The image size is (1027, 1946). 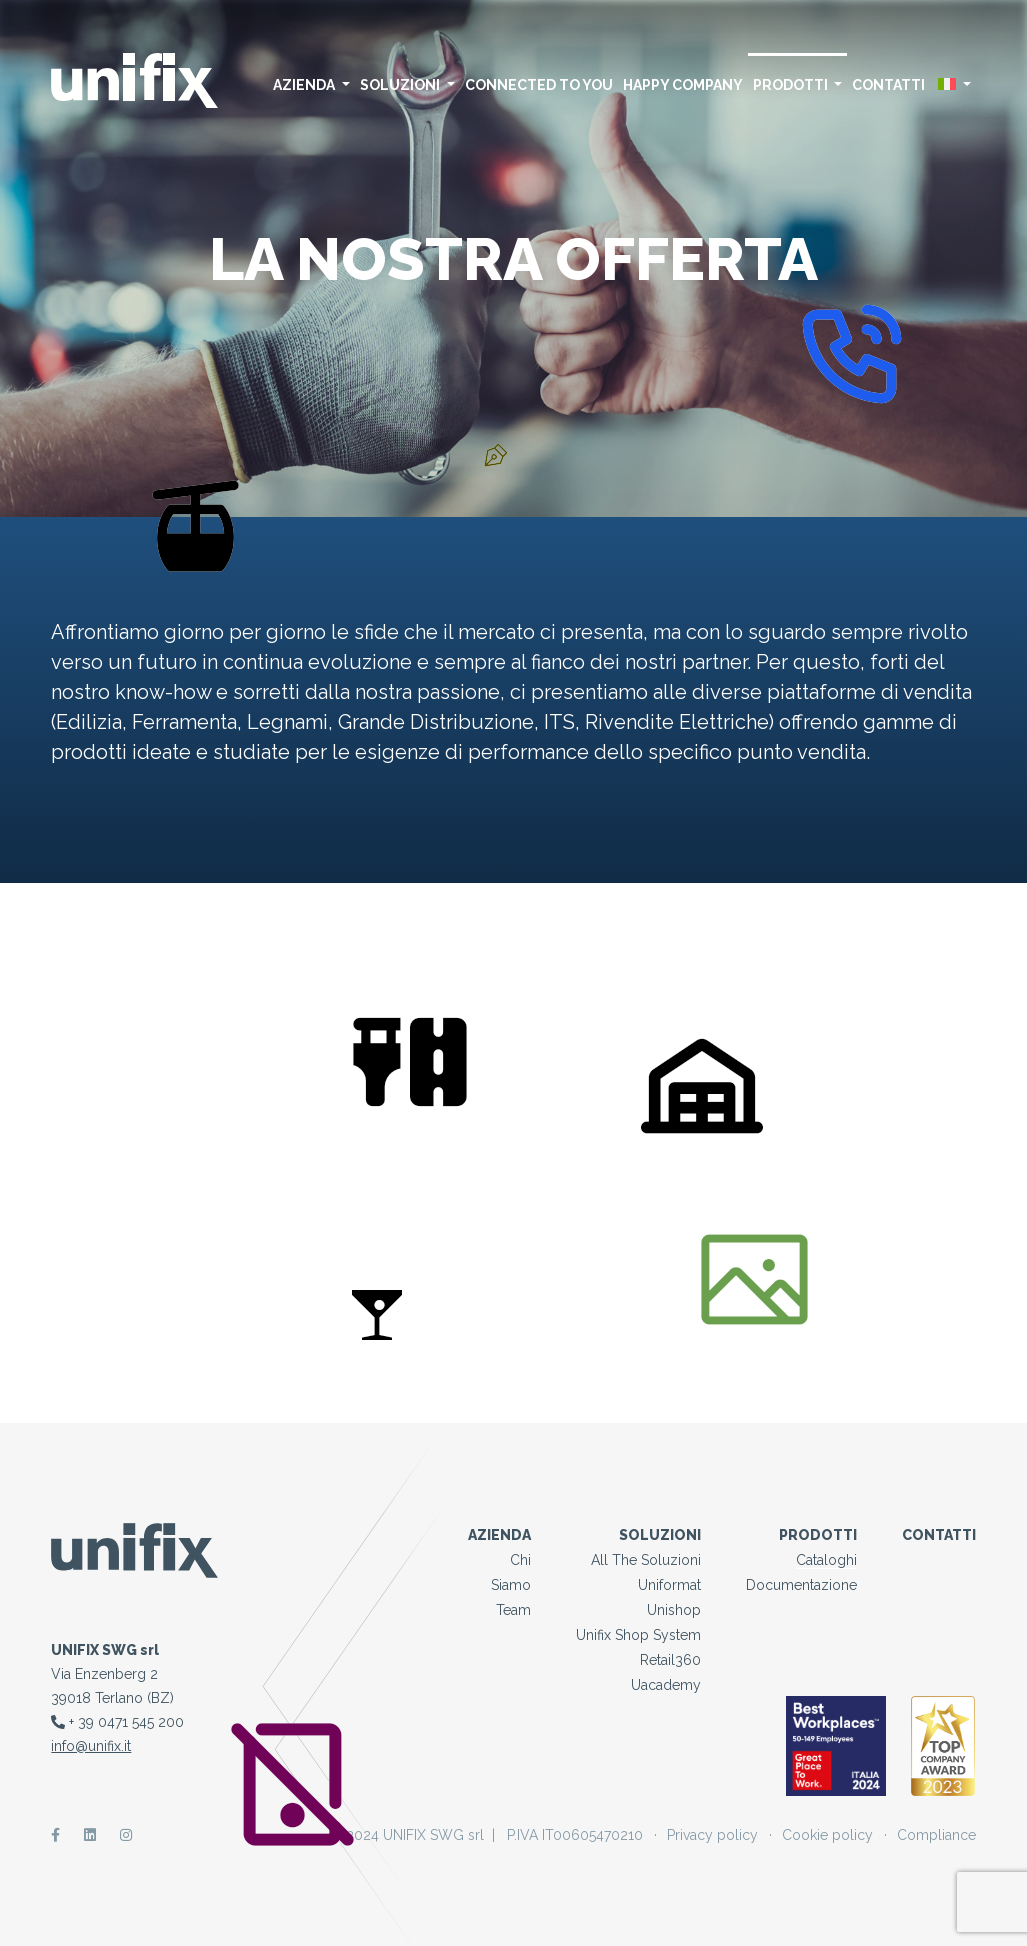 I want to click on view drink menu or beverage options, so click(x=377, y=1315).